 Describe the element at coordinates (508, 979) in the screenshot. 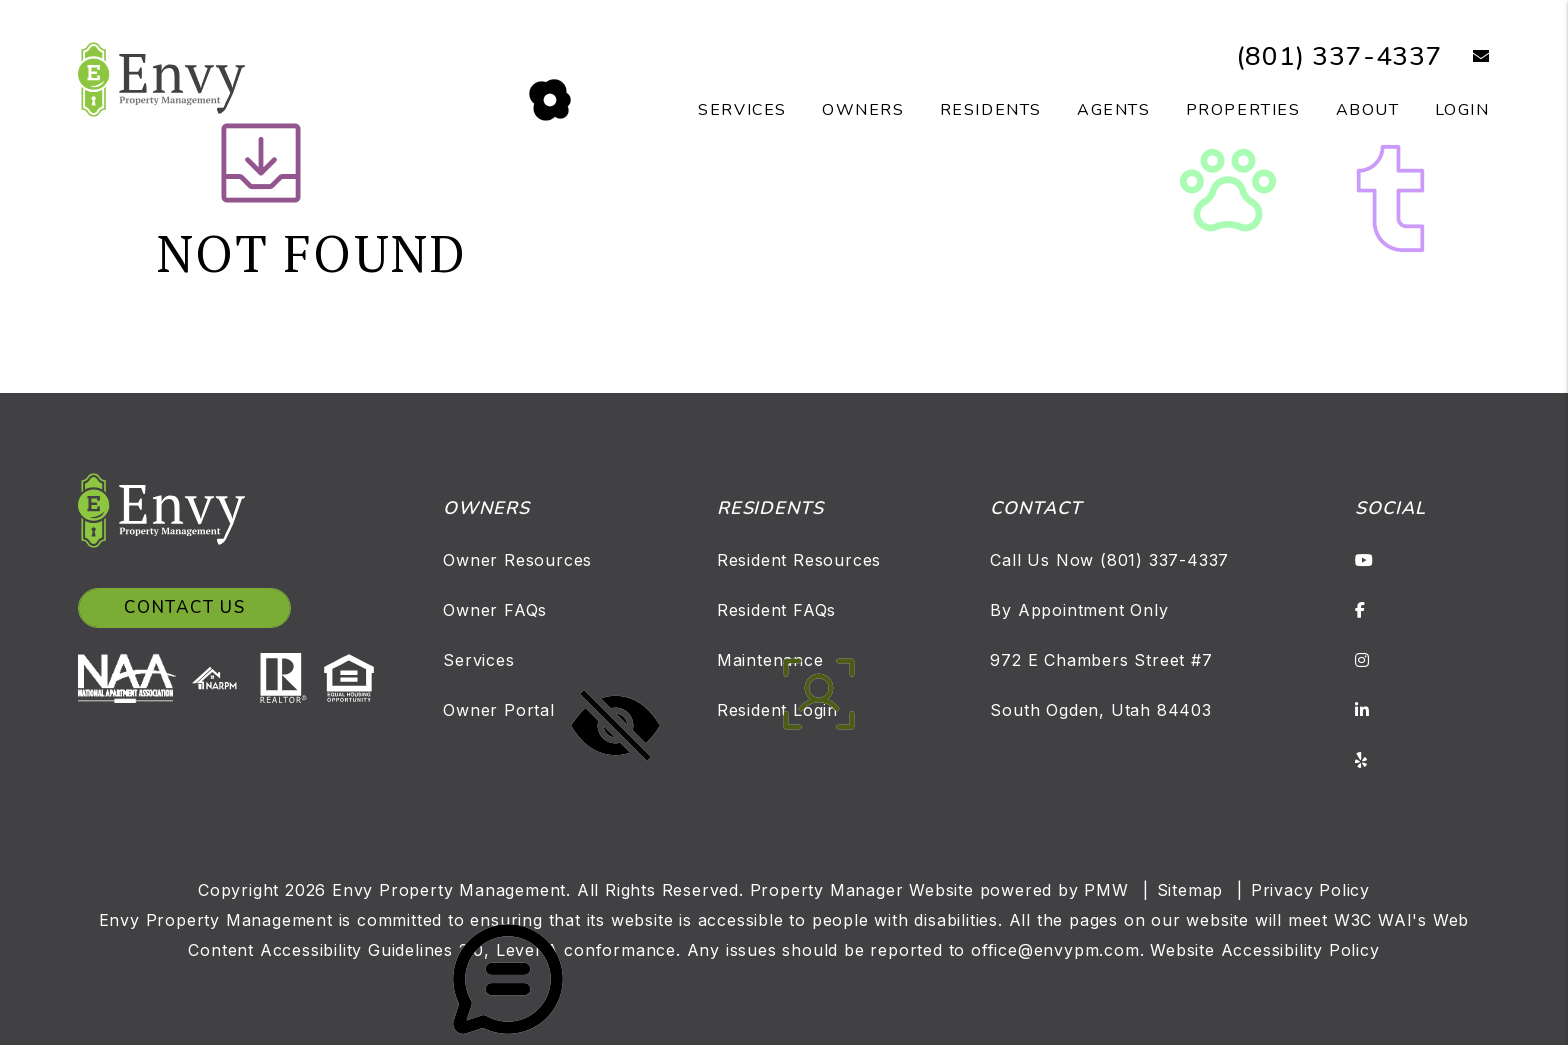

I see `open chat or messaging` at that location.